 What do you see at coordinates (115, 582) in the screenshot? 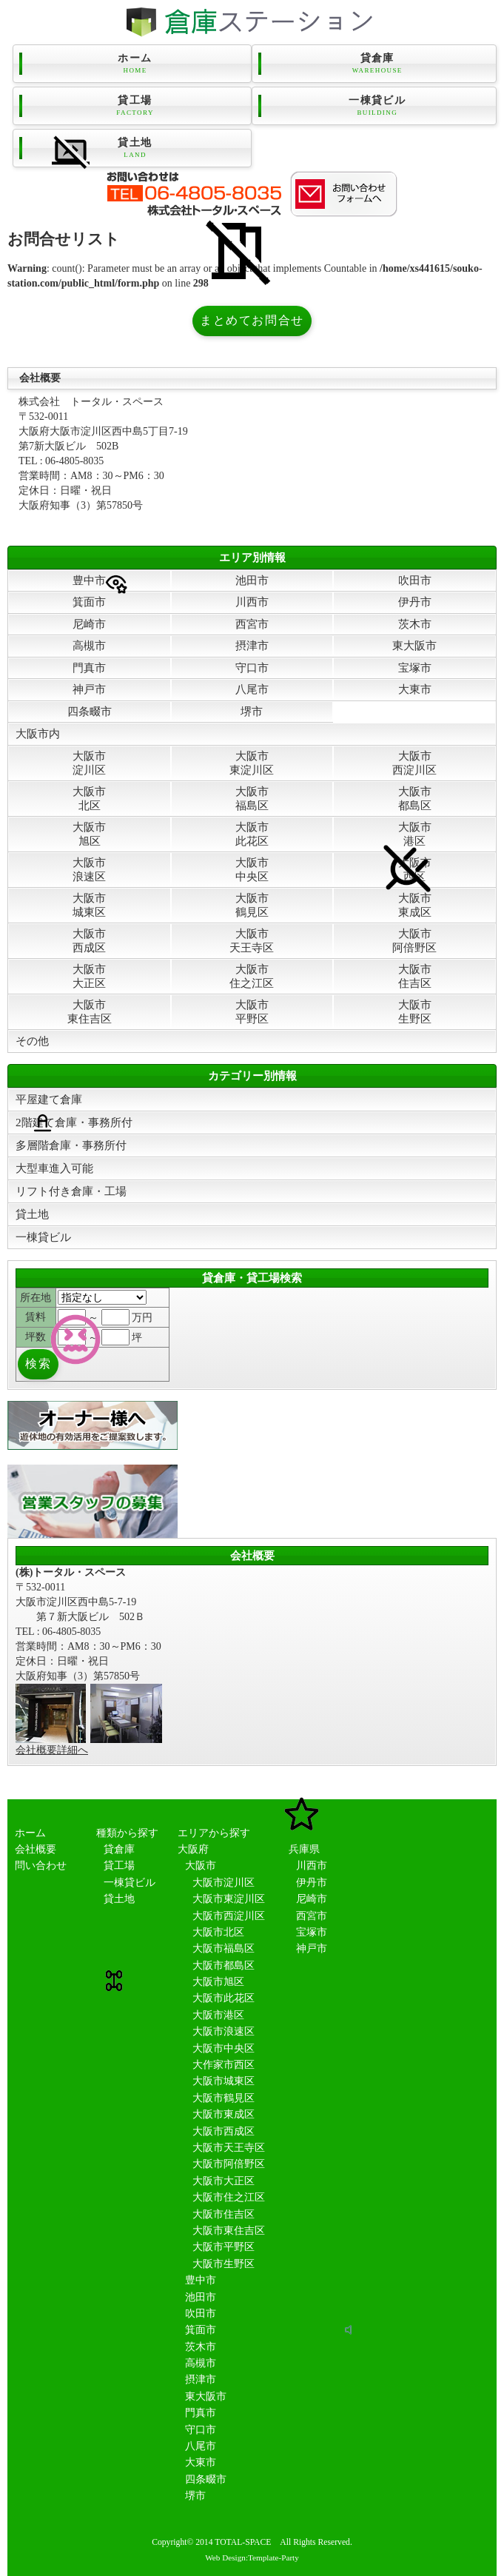
I see `add to favorites or watchlist` at bounding box center [115, 582].